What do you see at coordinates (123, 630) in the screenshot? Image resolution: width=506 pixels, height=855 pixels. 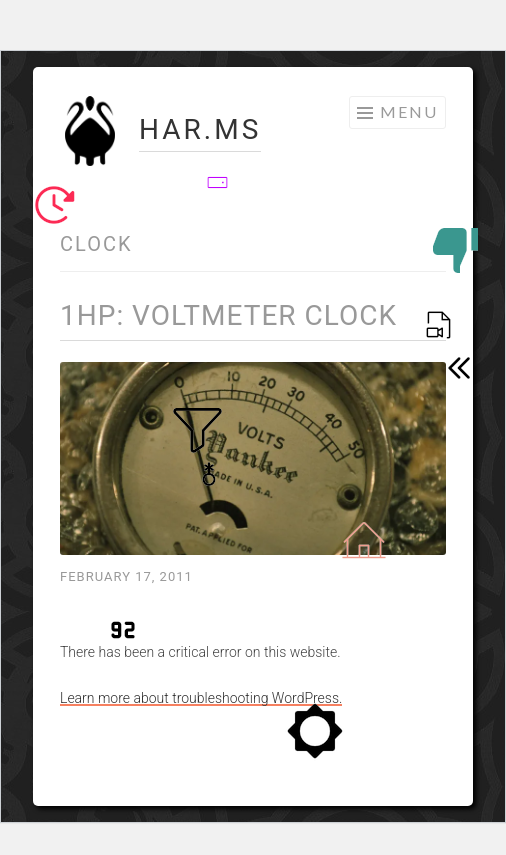 I see `displays the number 92 as a badge or counter` at bounding box center [123, 630].